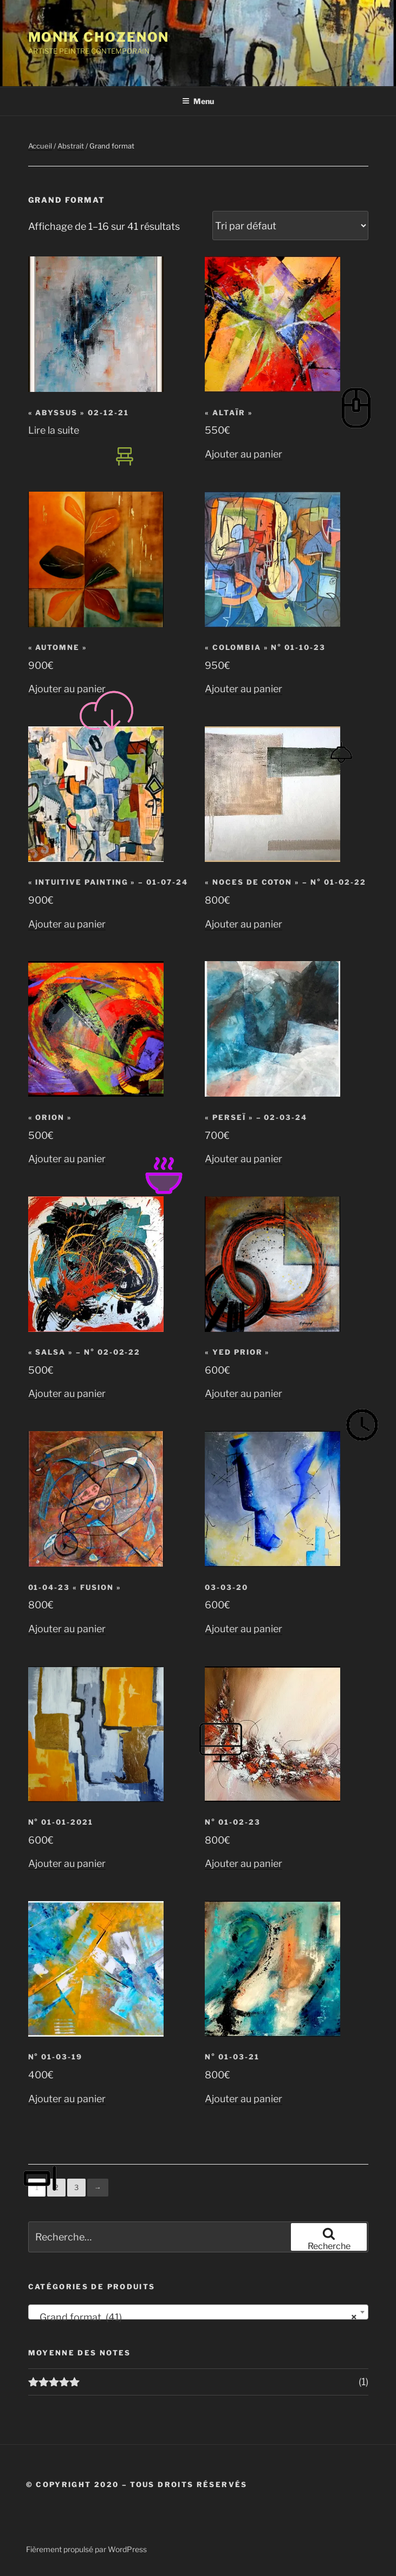 Image resolution: width=396 pixels, height=2576 pixels. Describe the element at coordinates (106, 710) in the screenshot. I see `download file from cloud storage` at that location.